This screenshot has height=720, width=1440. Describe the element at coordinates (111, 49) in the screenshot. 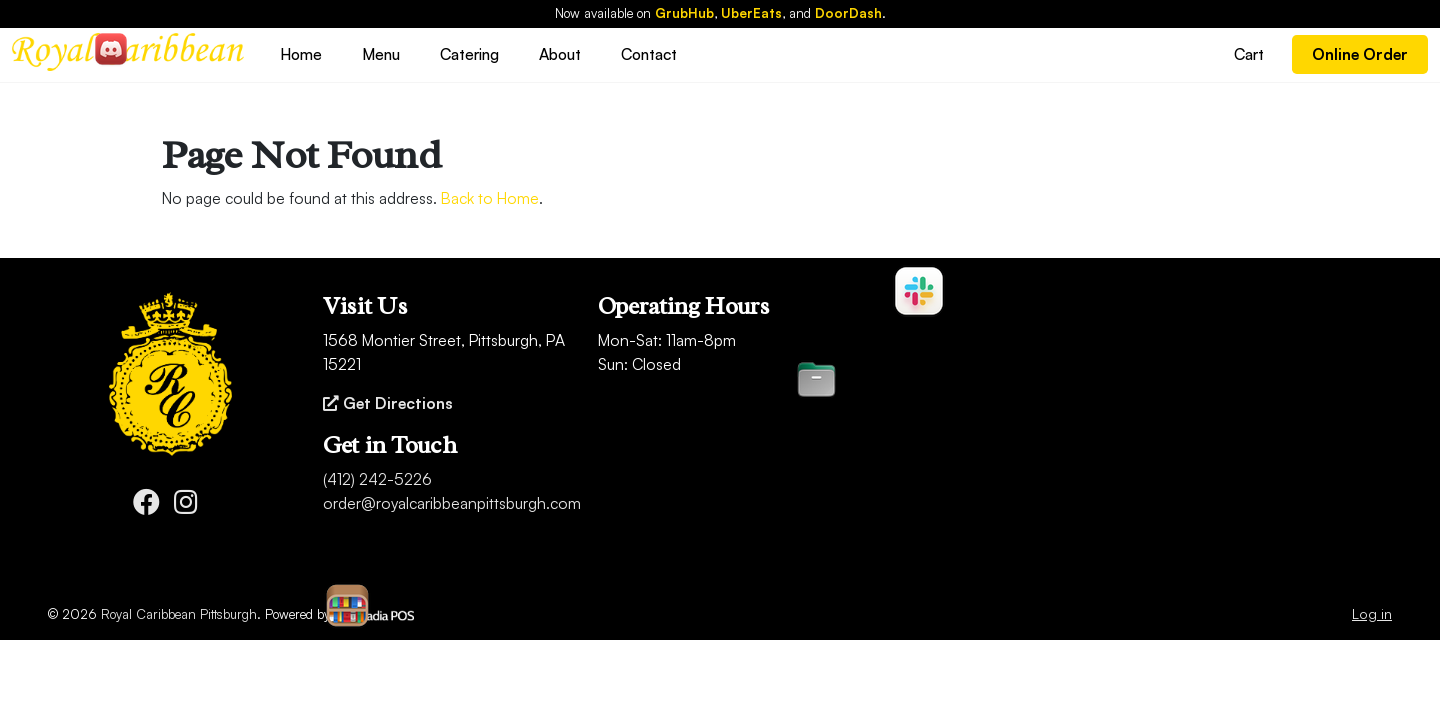

I see `open lightcord messaging app` at that location.